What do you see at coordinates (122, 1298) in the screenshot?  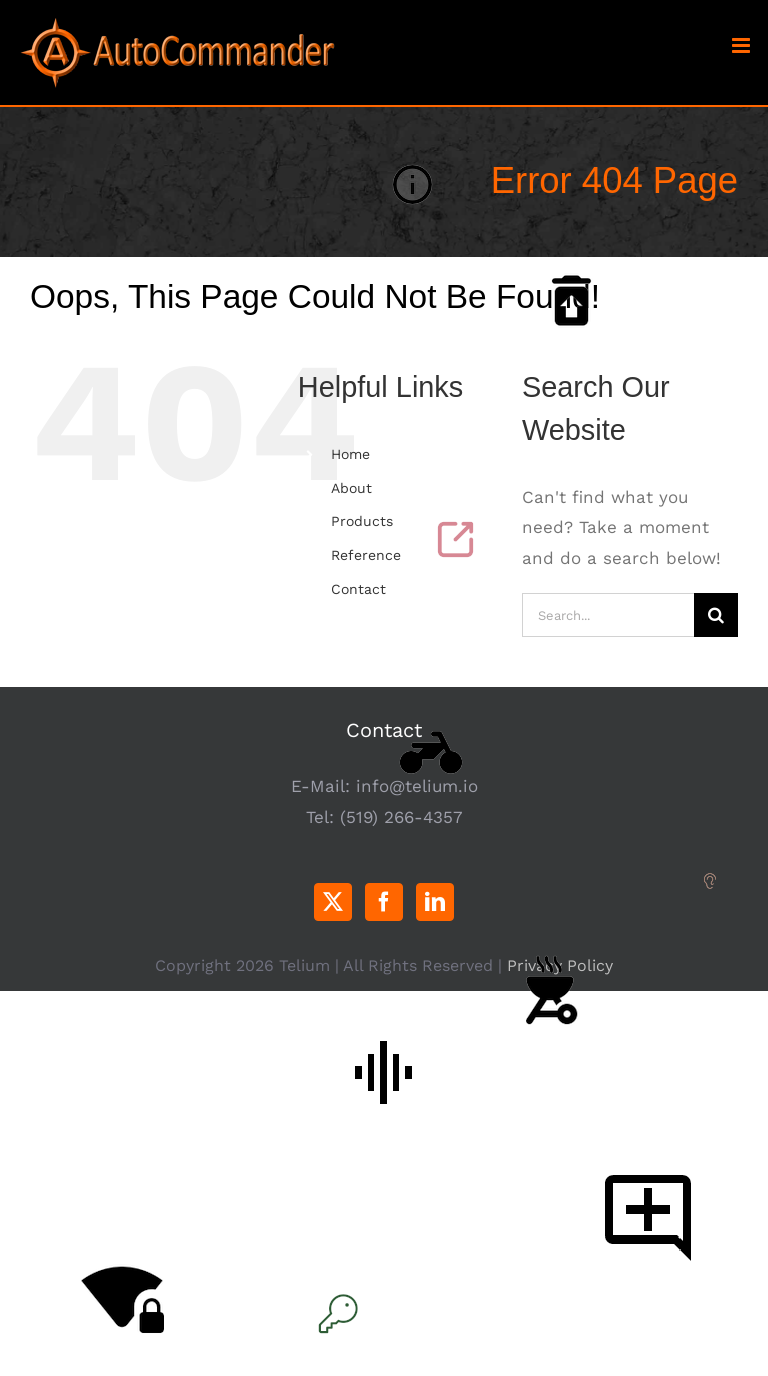 I see `indicates a secure wifi connection at full signal strength` at bounding box center [122, 1298].